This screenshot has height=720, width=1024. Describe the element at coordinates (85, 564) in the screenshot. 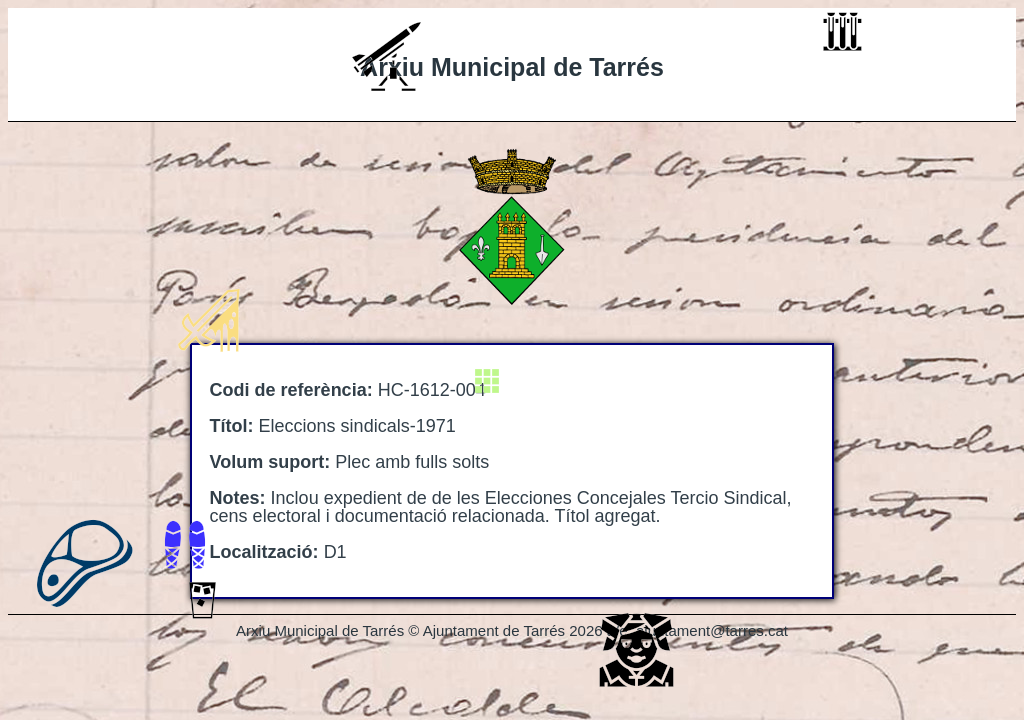

I see `browse meat or protein food options` at that location.